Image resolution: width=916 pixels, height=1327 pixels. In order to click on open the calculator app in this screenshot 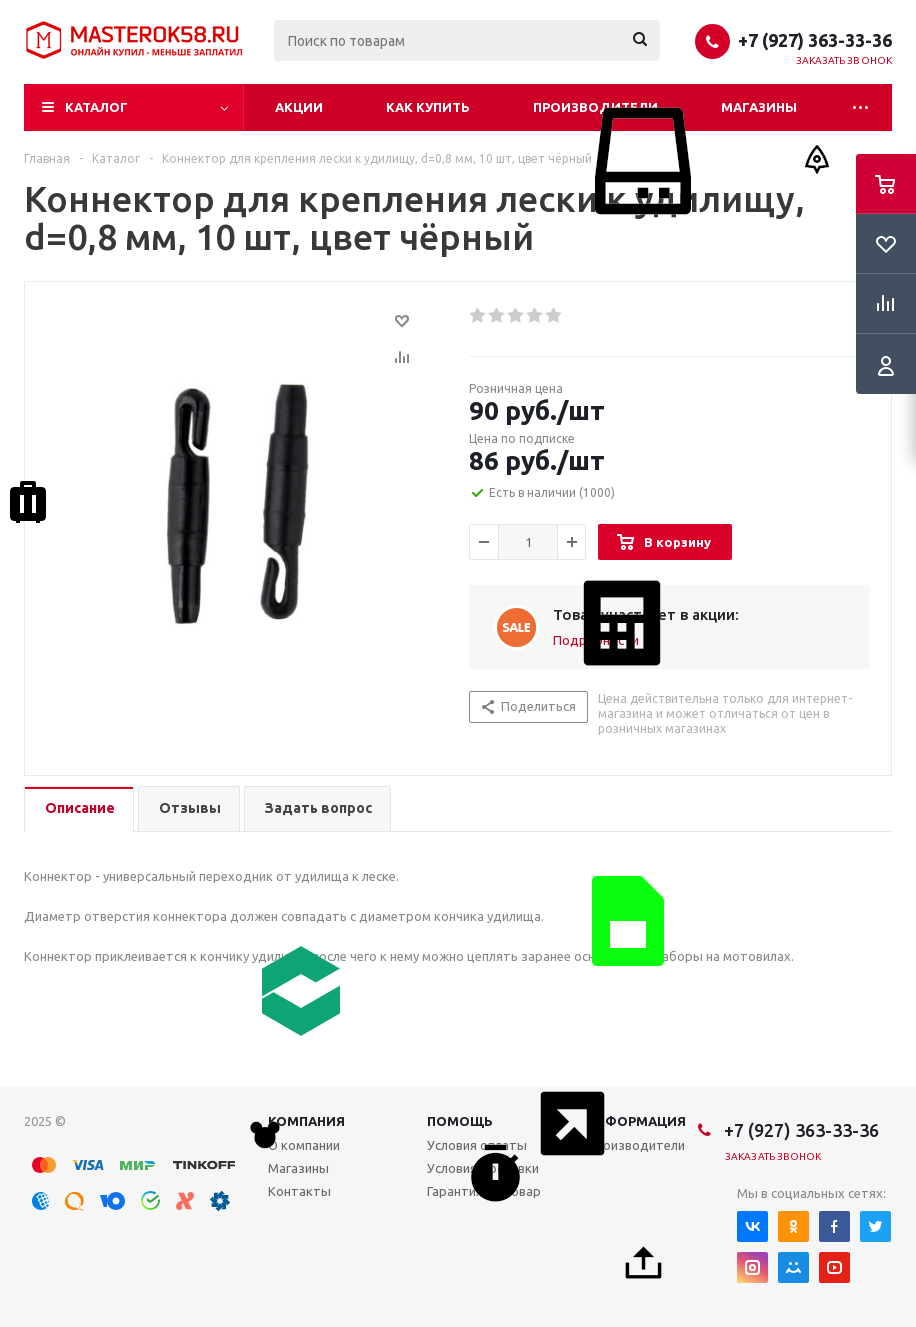, I will do `click(622, 623)`.